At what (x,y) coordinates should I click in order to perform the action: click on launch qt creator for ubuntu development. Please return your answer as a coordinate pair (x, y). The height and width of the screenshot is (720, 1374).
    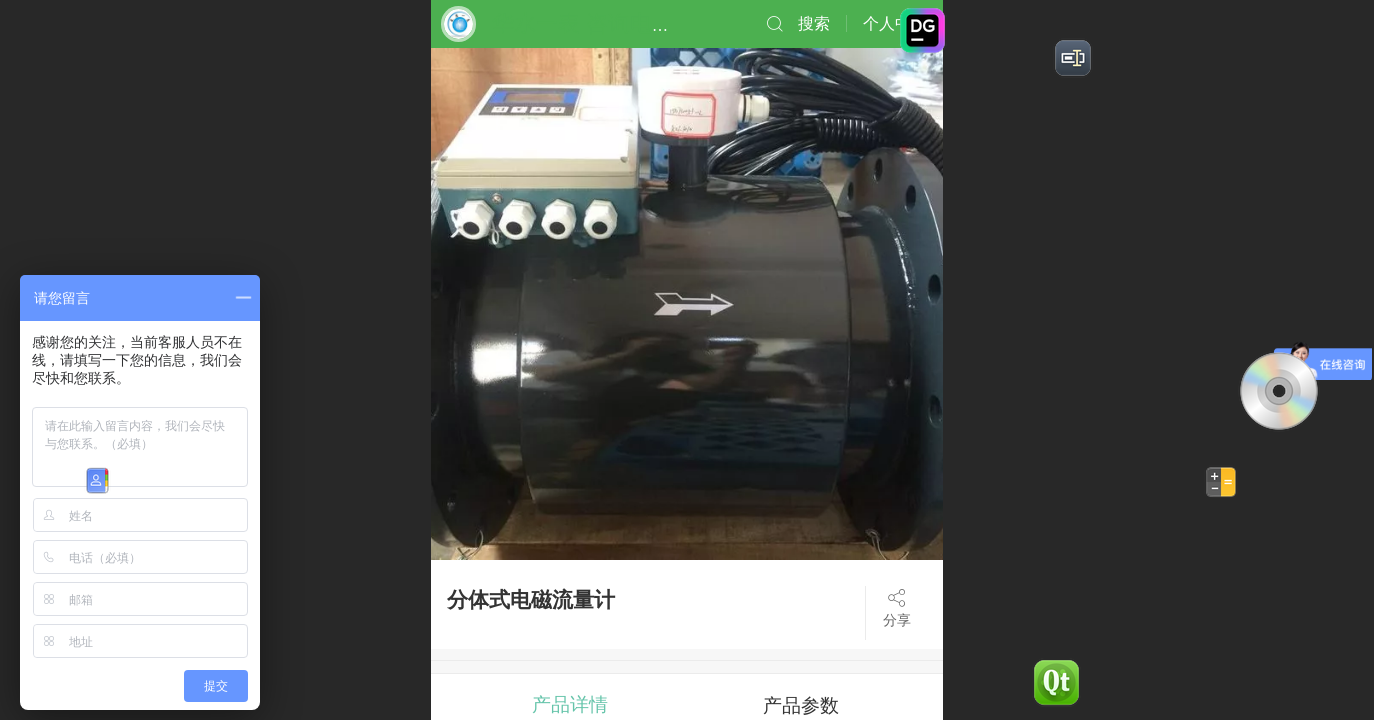
    Looking at the image, I should click on (1056, 682).